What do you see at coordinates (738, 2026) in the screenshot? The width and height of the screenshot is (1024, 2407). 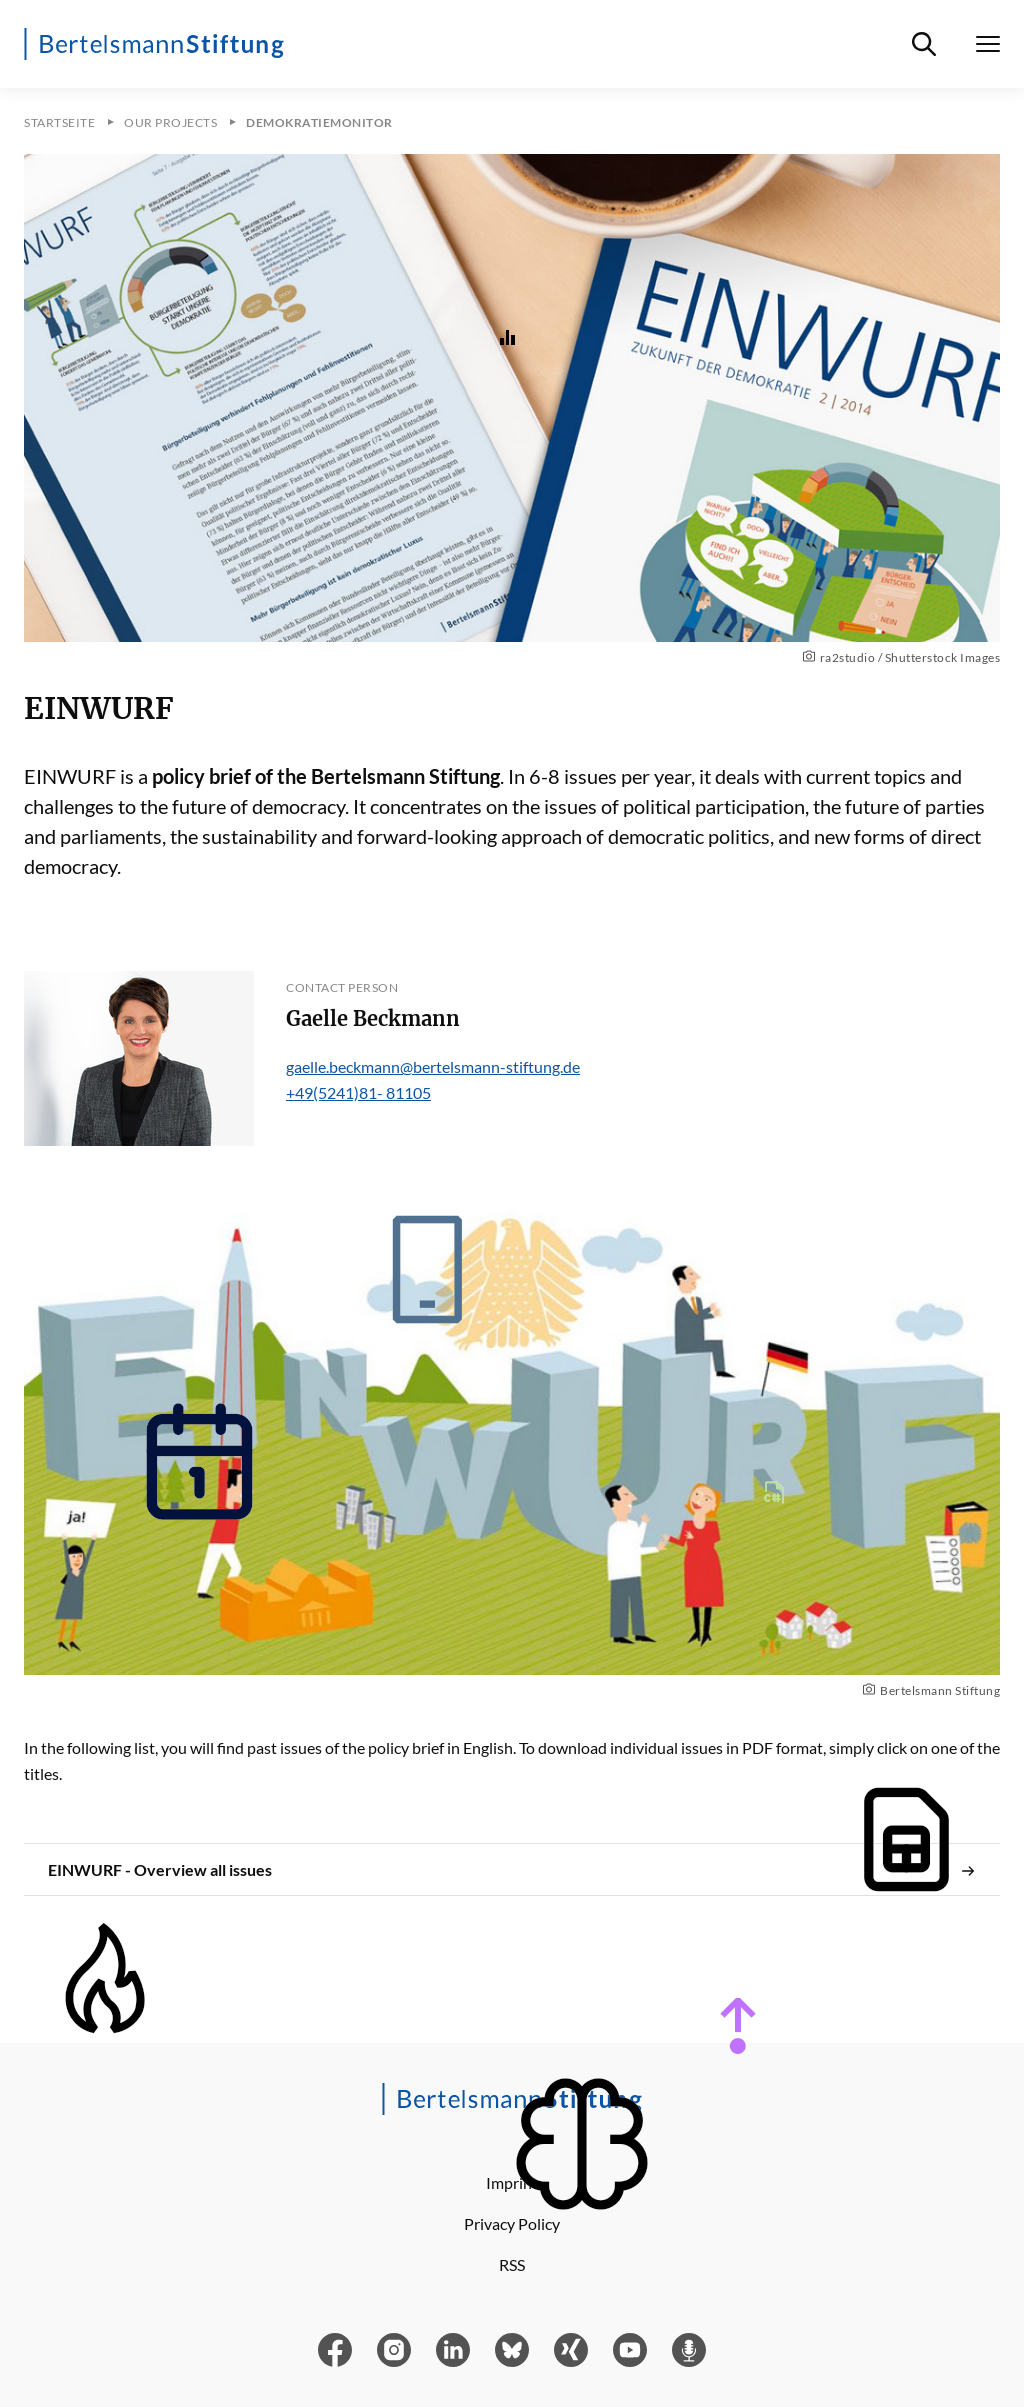 I see `step out of the current function during debugging` at bounding box center [738, 2026].